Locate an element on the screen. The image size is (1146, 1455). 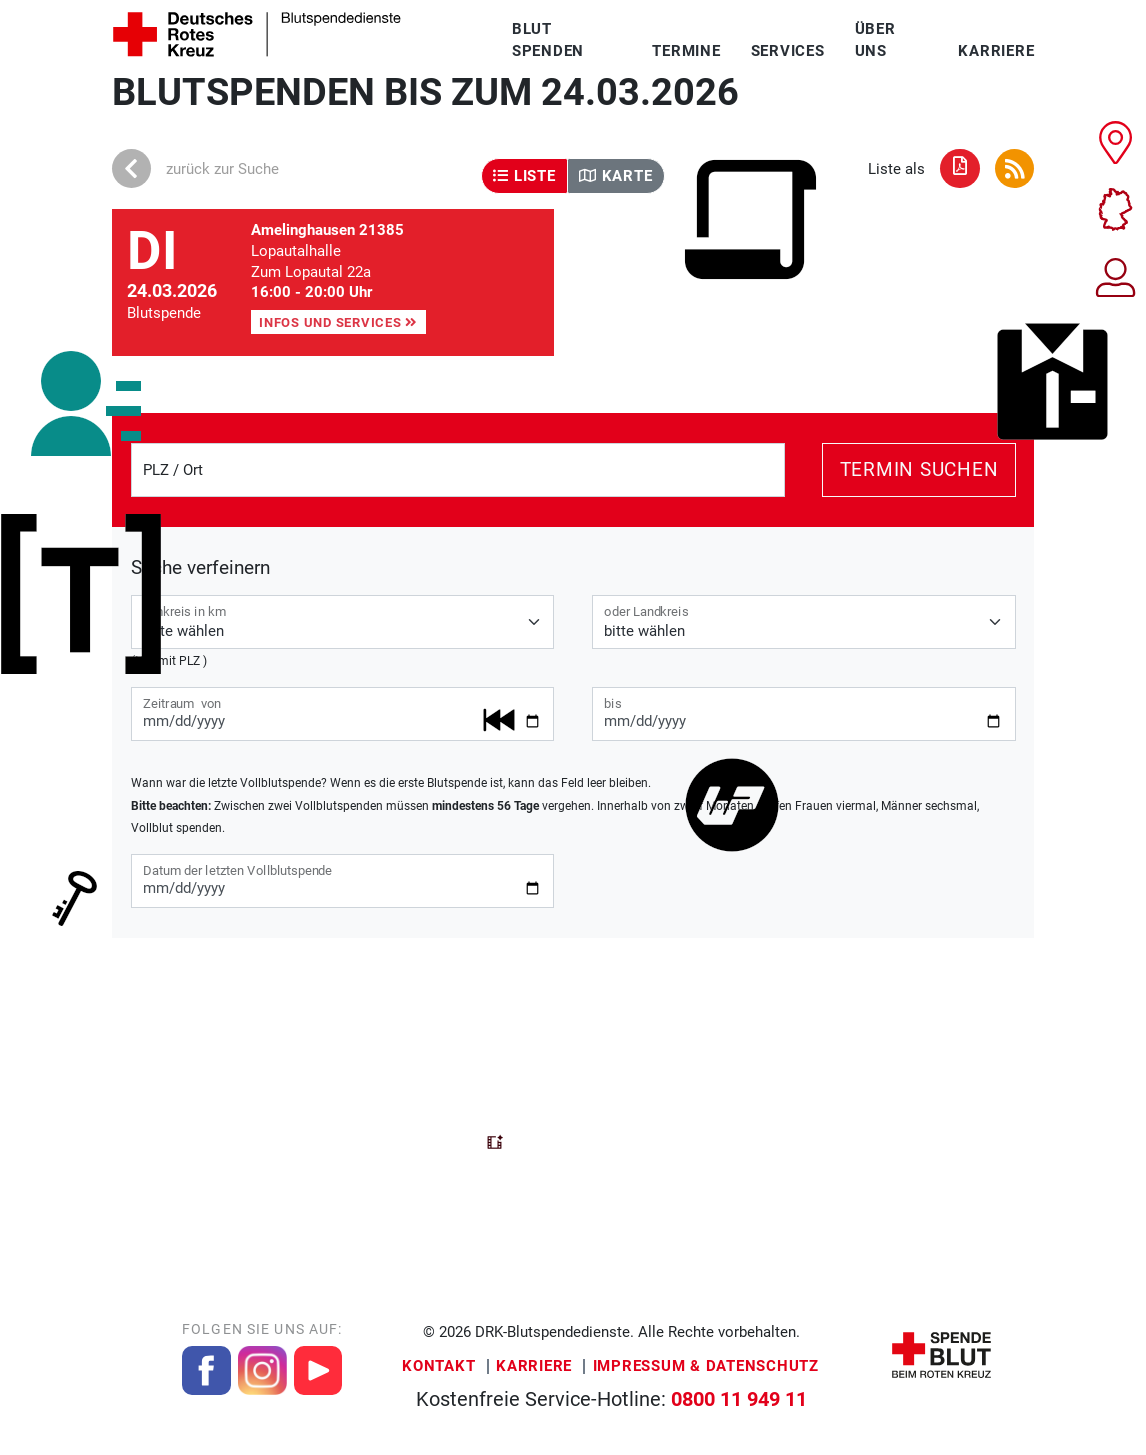
rendact brand logo is located at coordinates (732, 805).